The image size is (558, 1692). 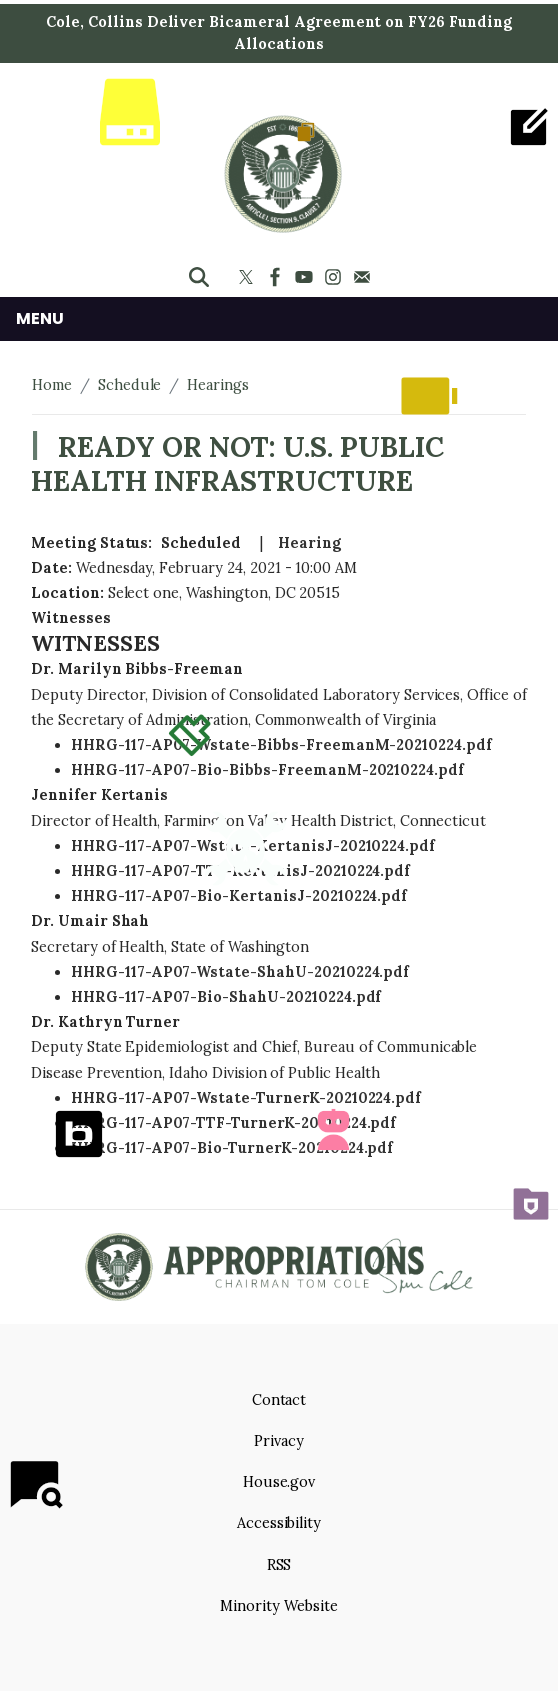 I want to click on edit or compose a new document, so click(x=528, y=127).